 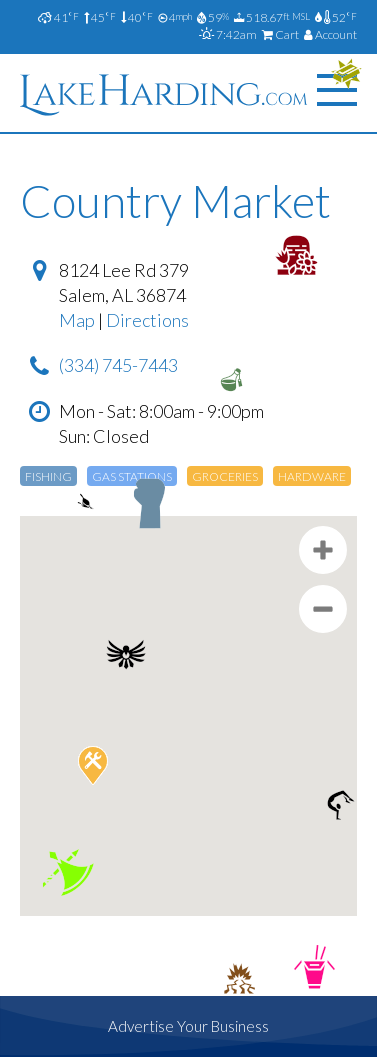 What do you see at coordinates (239, 978) in the screenshot?
I see `indicates seismic activity or earthquake event` at bounding box center [239, 978].